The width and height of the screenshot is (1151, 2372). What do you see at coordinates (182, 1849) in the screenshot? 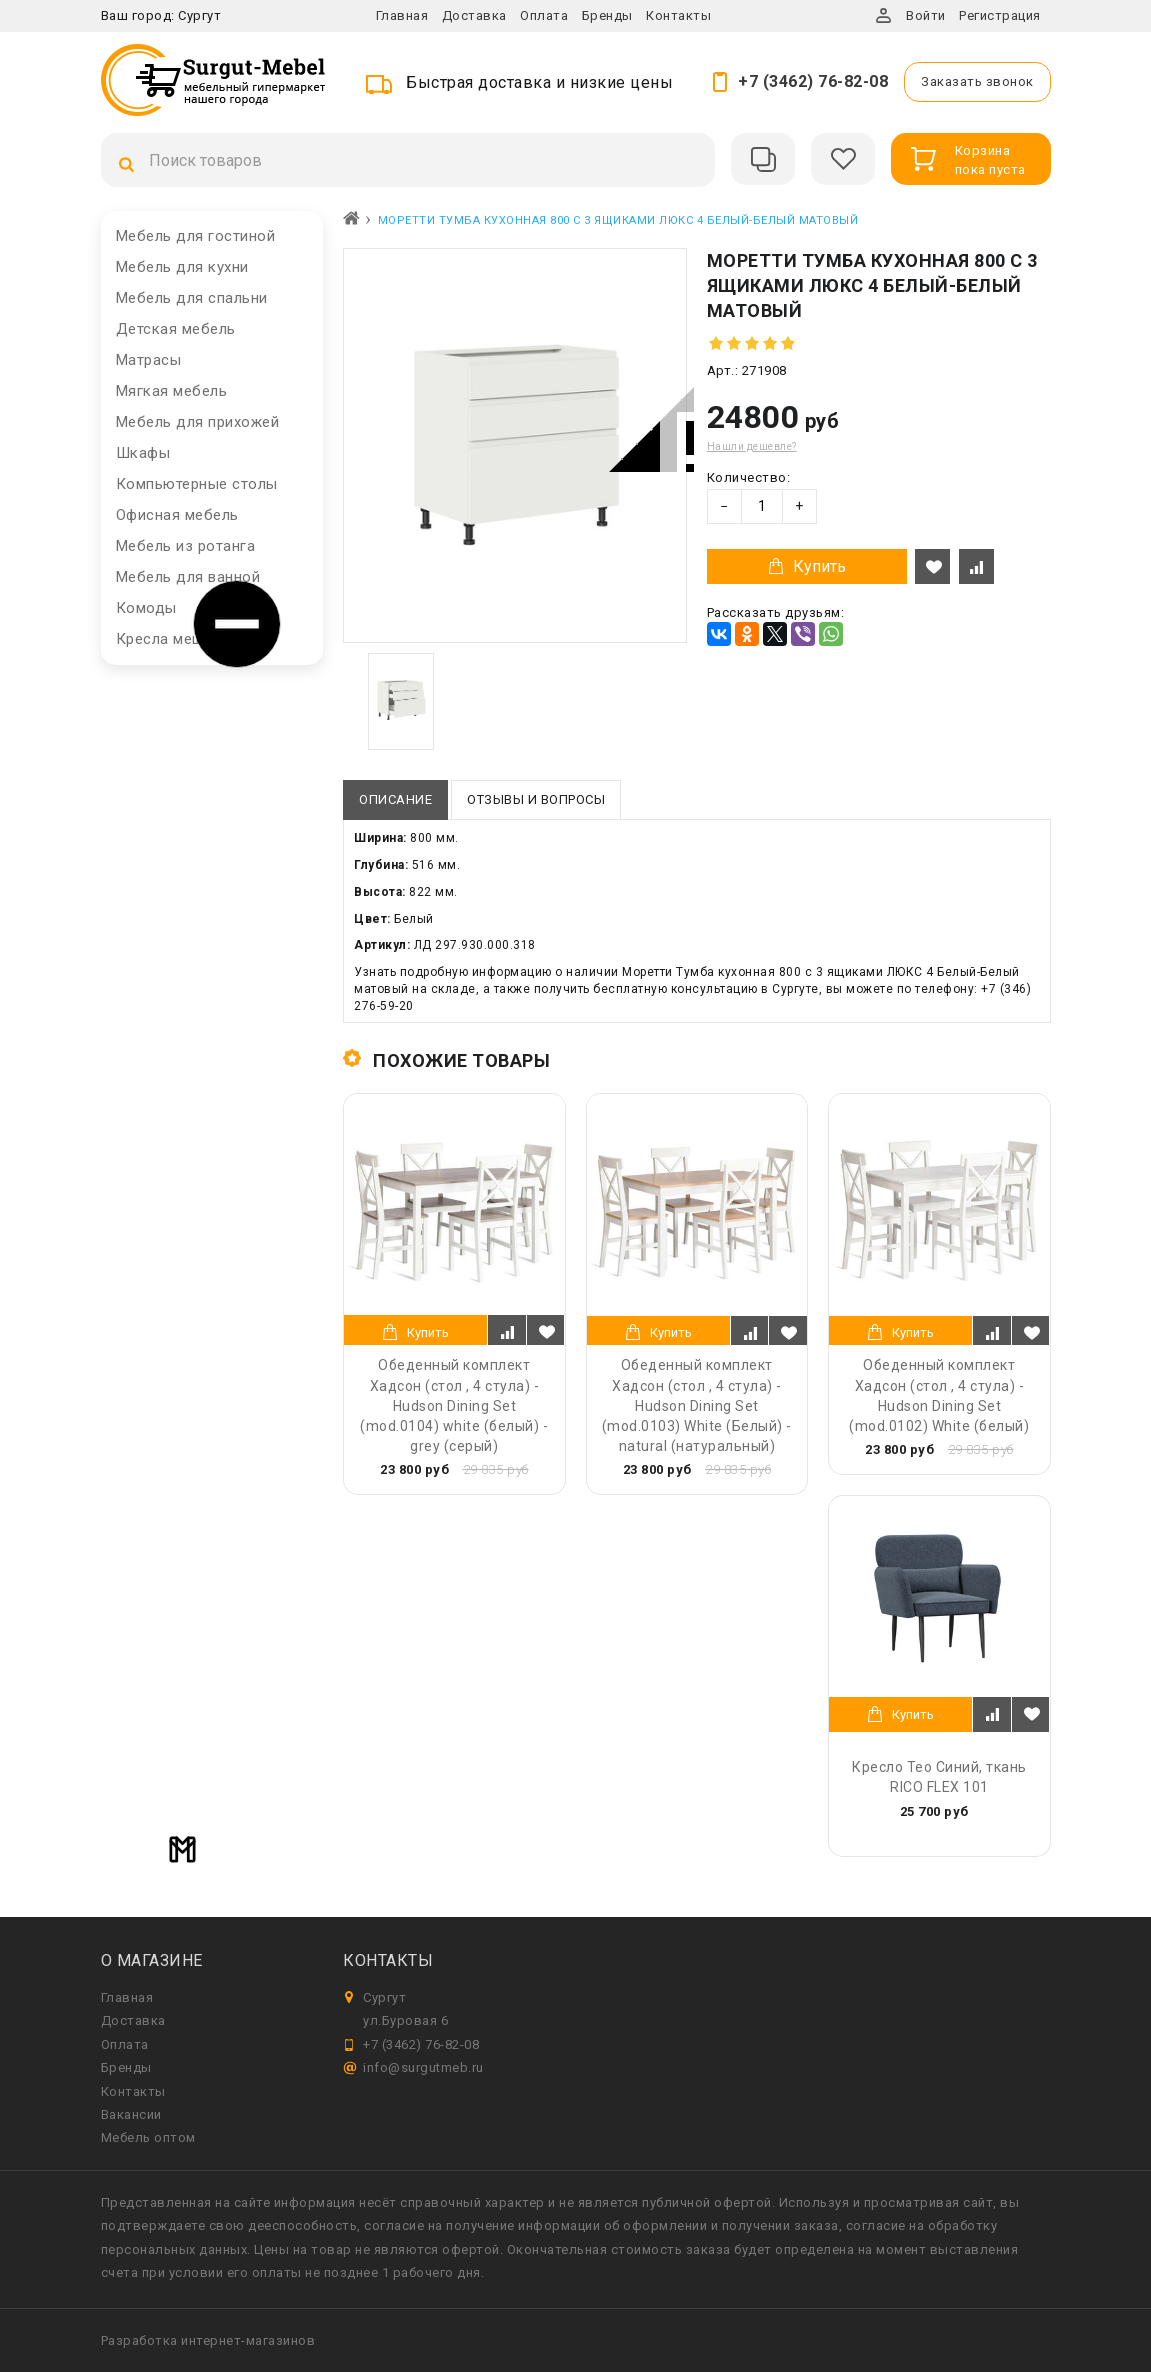
I see `open Gmail app` at bounding box center [182, 1849].